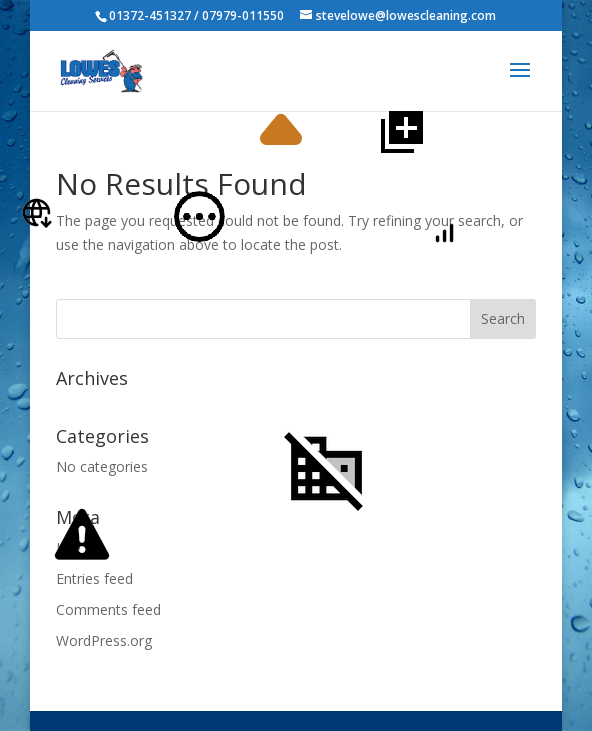 Image resolution: width=592 pixels, height=731 pixels. I want to click on scroll to top of page, so click(281, 131).